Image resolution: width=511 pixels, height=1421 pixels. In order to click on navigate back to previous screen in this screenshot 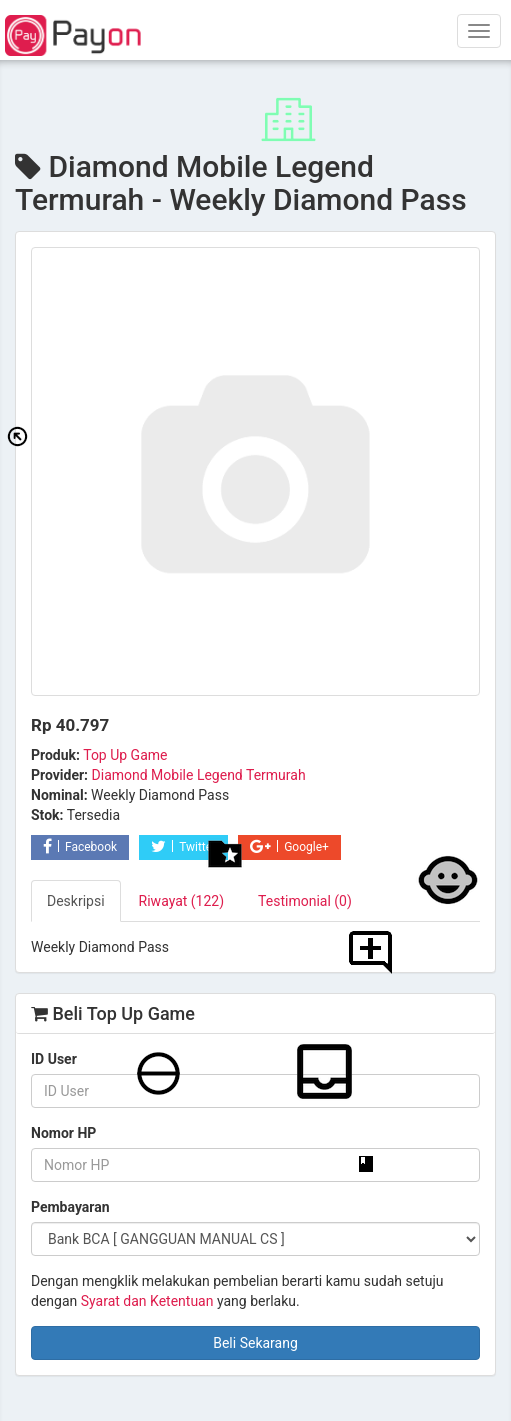, I will do `click(17, 436)`.